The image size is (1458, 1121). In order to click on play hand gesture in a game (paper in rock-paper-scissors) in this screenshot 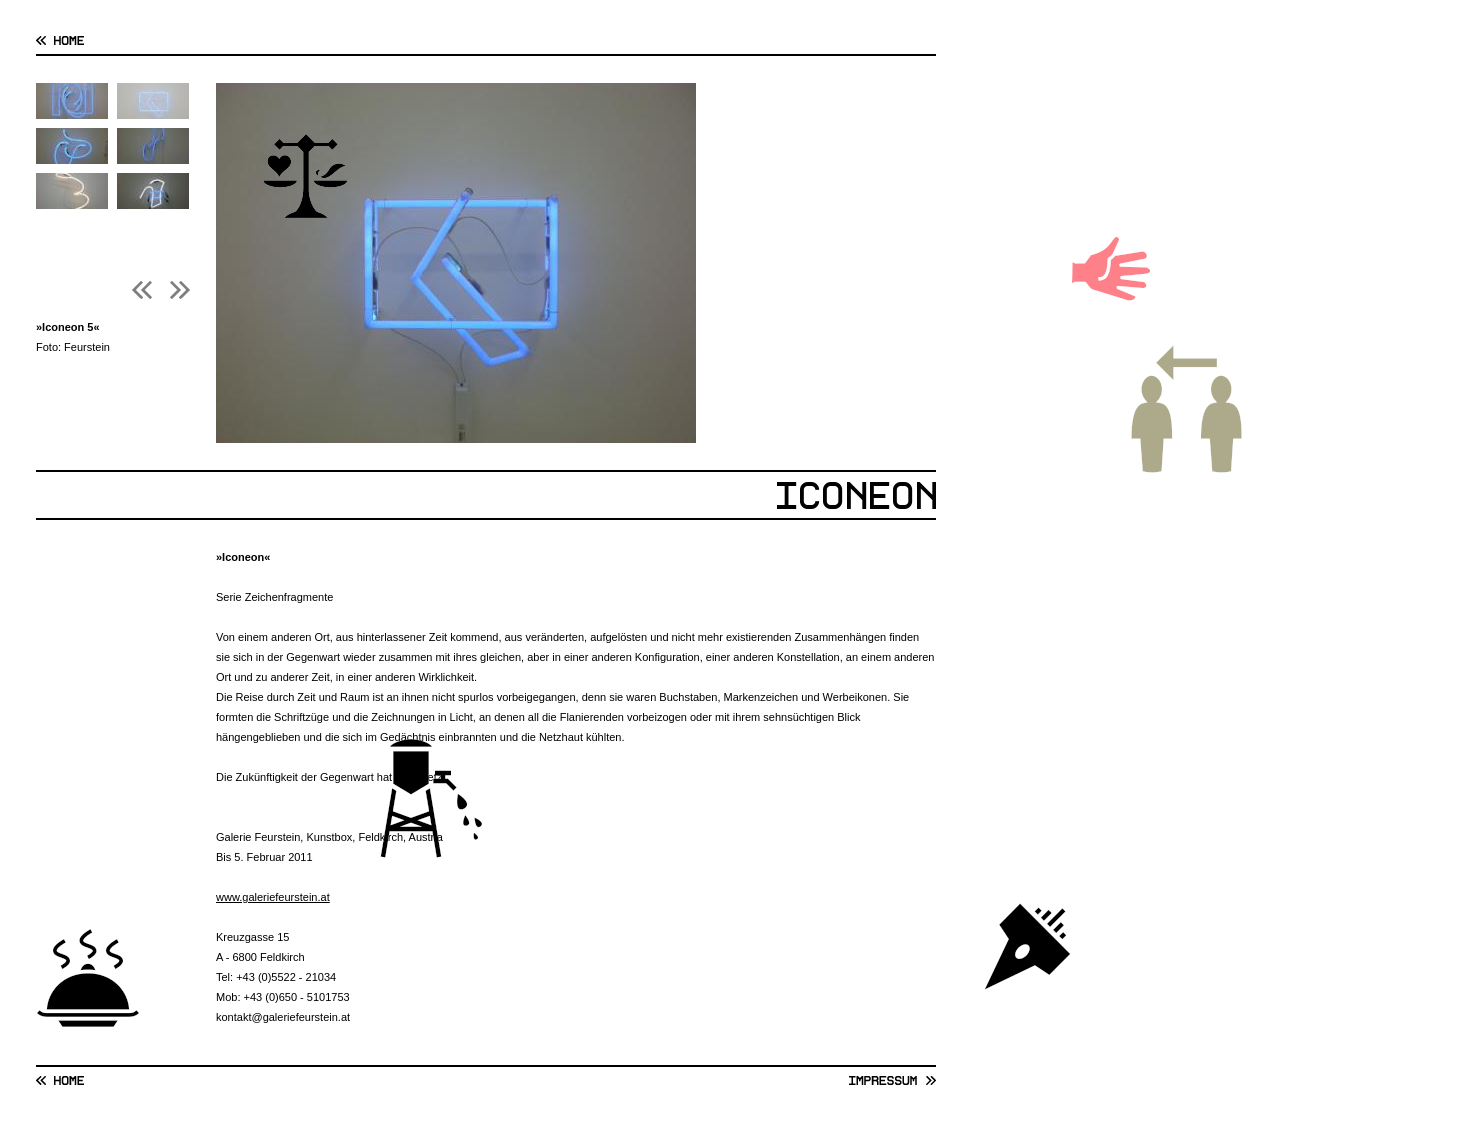, I will do `click(1111, 265)`.